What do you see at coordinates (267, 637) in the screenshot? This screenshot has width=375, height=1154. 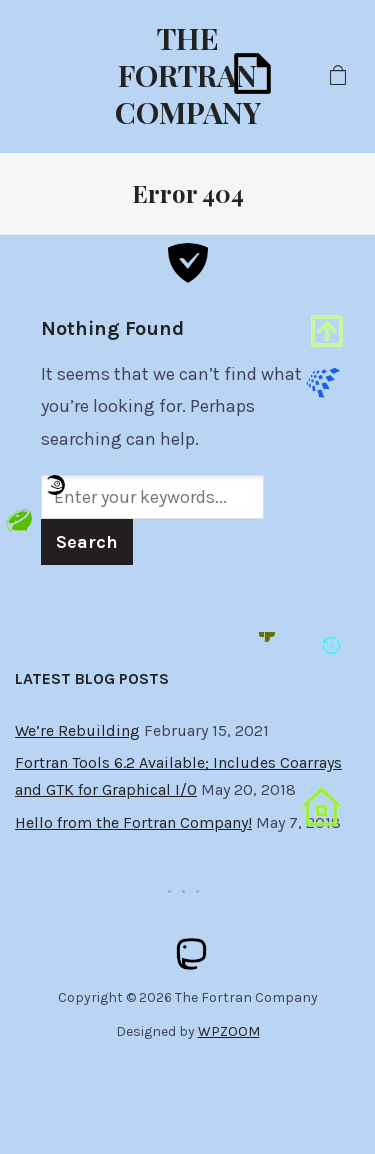 I see `visit top.gg website` at bounding box center [267, 637].